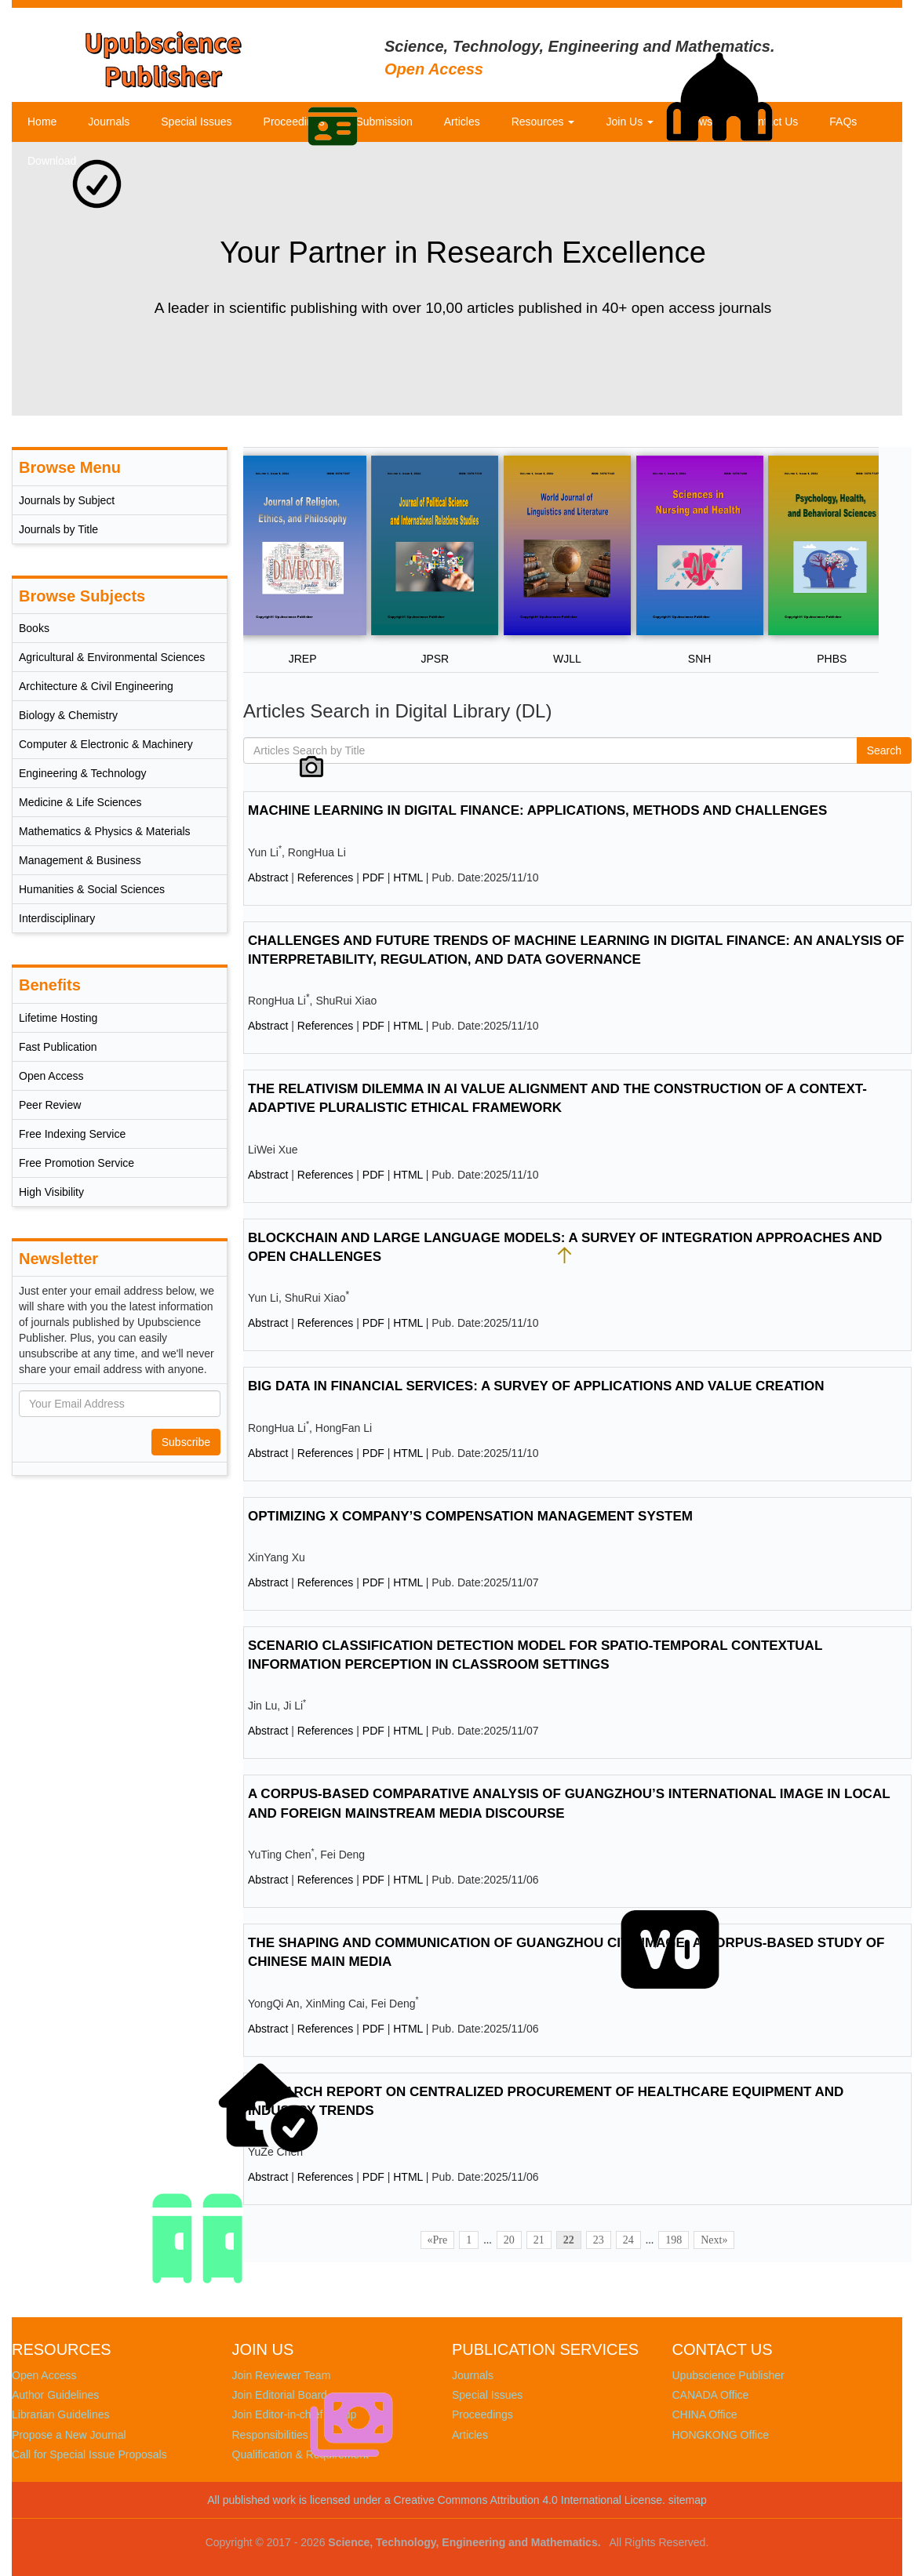 Image resolution: width=914 pixels, height=2576 pixels. Describe the element at coordinates (719, 102) in the screenshot. I see `find nearby mosques` at that location.